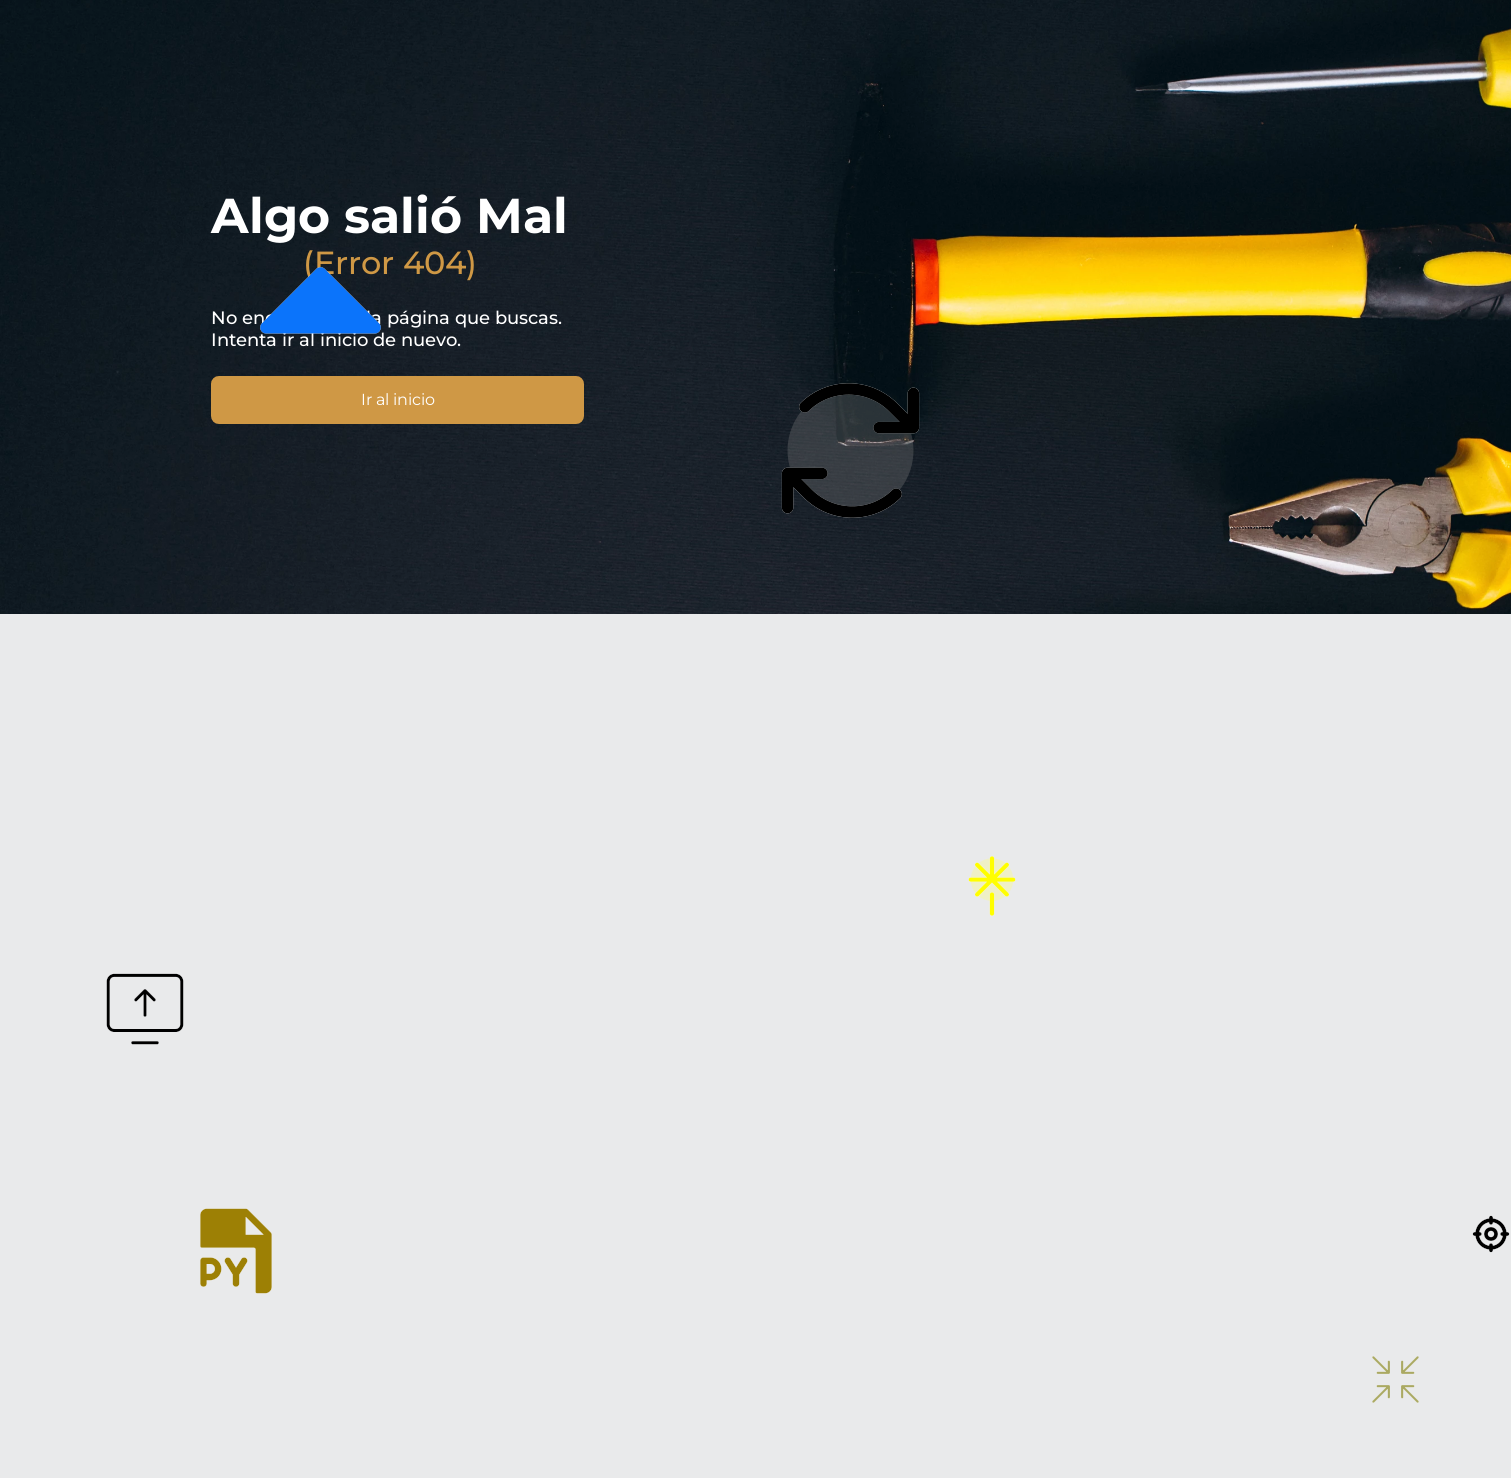  Describe the element at coordinates (1491, 1234) in the screenshot. I see `center map on current location` at that location.